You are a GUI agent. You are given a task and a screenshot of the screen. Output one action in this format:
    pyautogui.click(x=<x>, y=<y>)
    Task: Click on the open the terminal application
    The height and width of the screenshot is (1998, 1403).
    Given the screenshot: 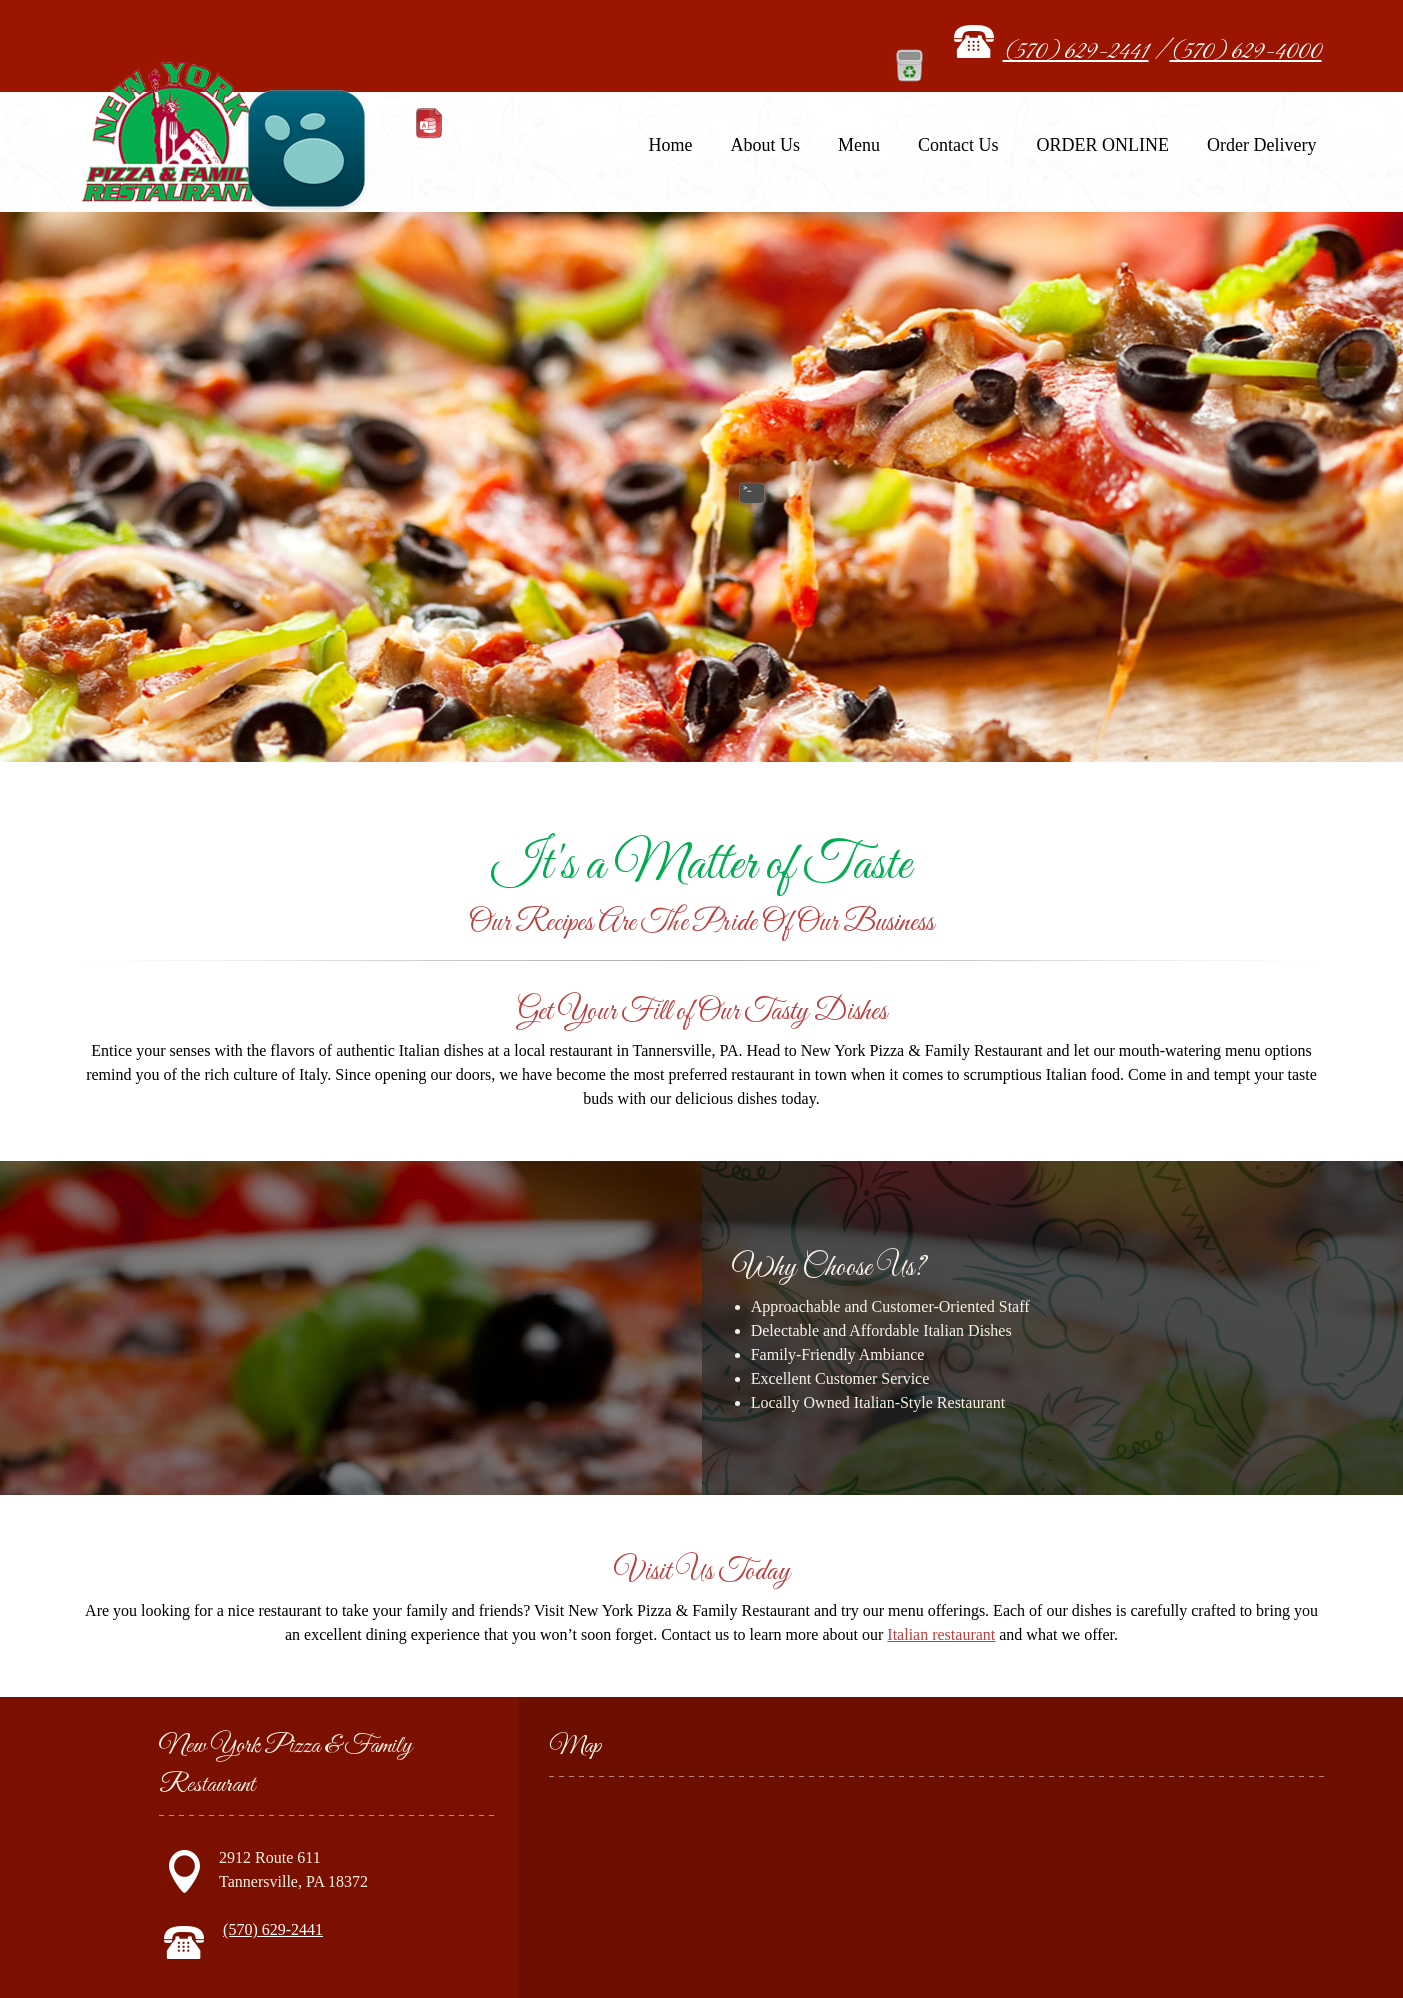 What is the action you would take?
    pyautogui.click(x=752, y=493)
    